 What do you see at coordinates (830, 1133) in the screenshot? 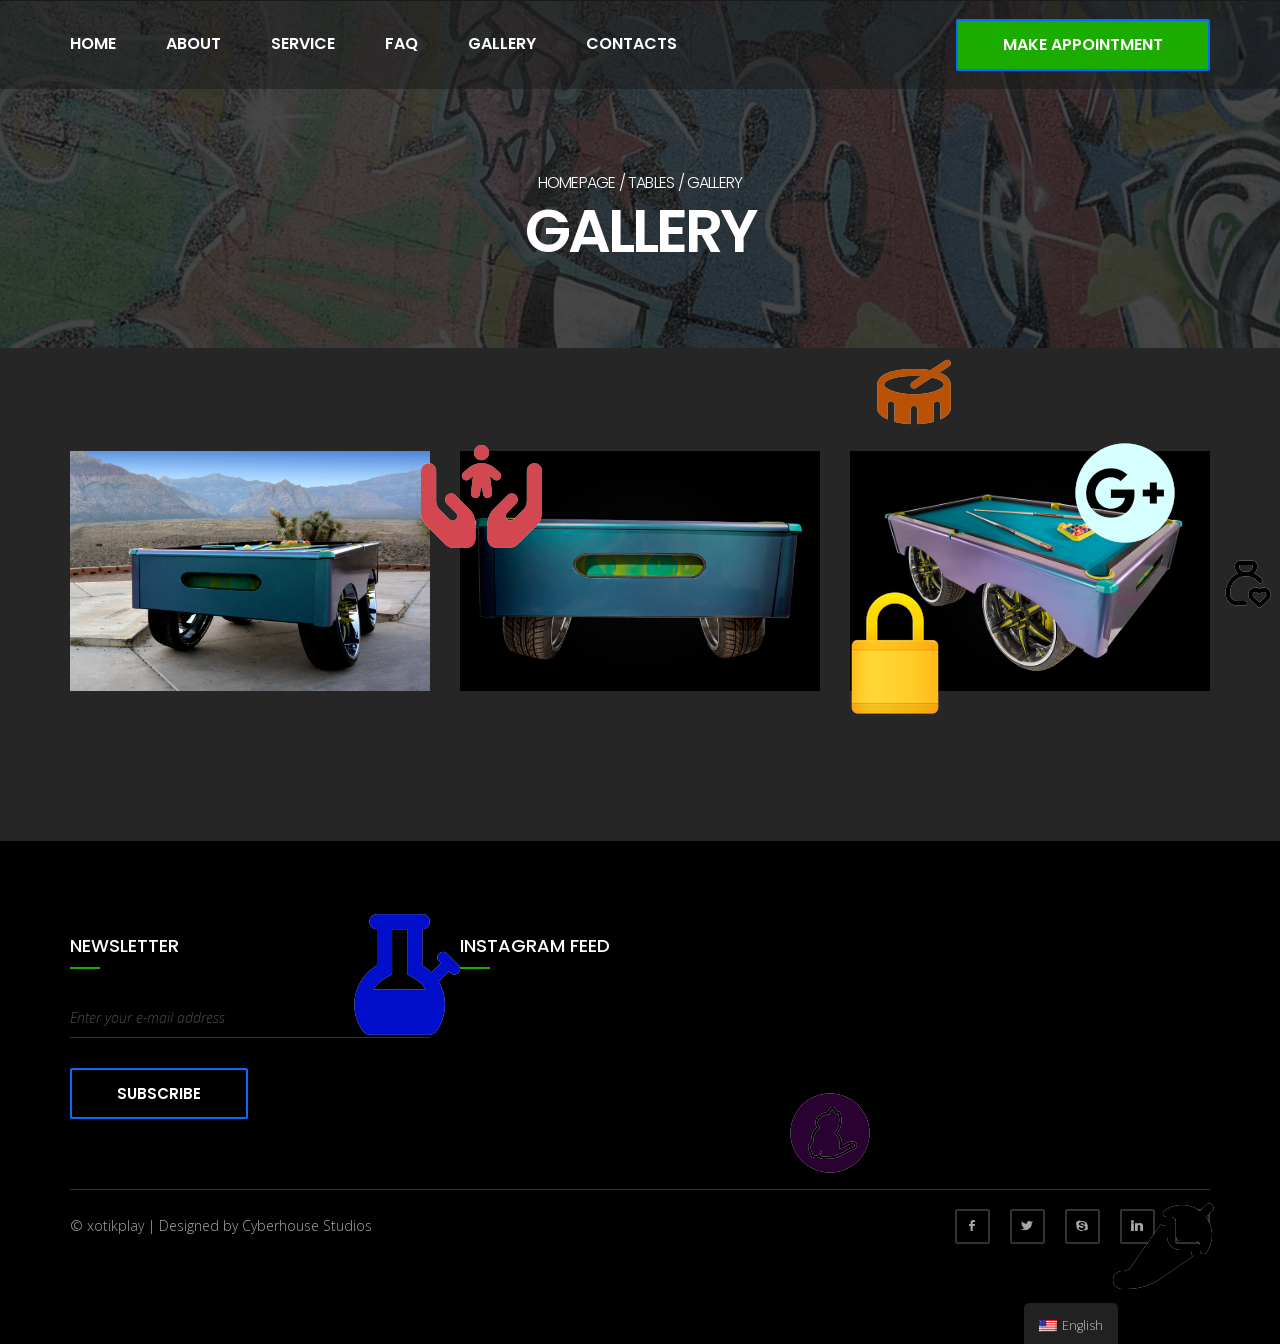
I see `yarn package manager logo` at bounding box center [830, 1133].